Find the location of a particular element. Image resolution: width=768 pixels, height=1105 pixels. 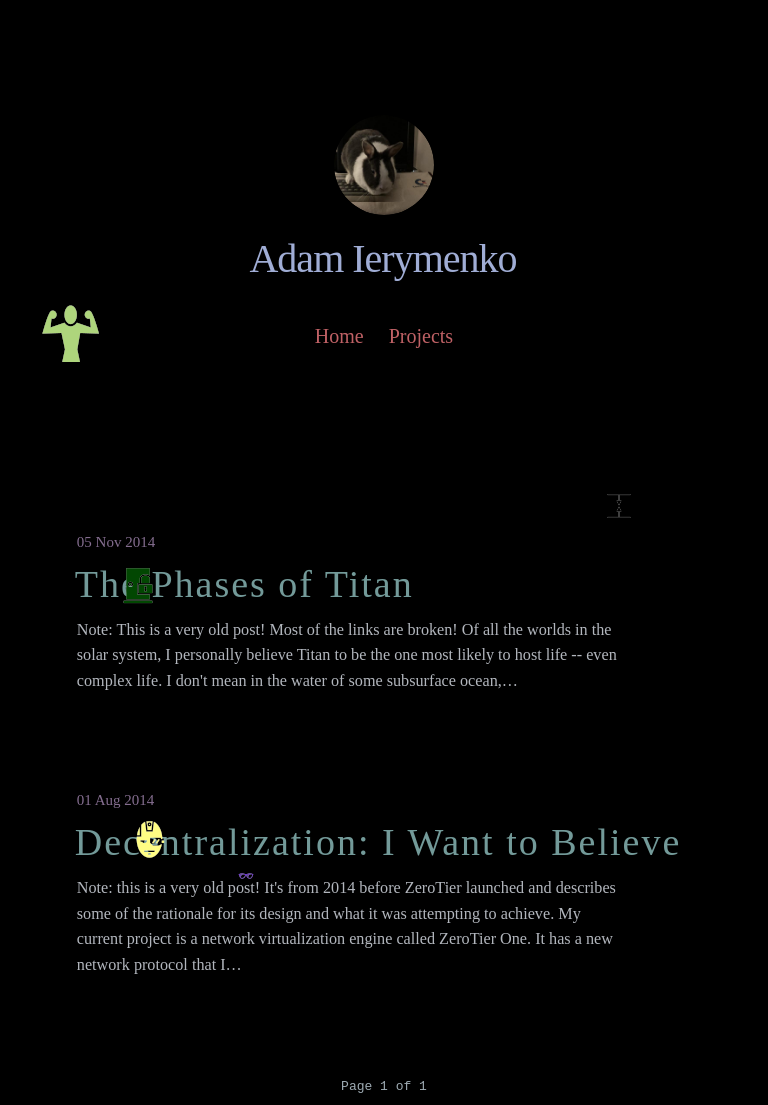

toggle cool or casual style for avatar is located at coordinates (246, 876).